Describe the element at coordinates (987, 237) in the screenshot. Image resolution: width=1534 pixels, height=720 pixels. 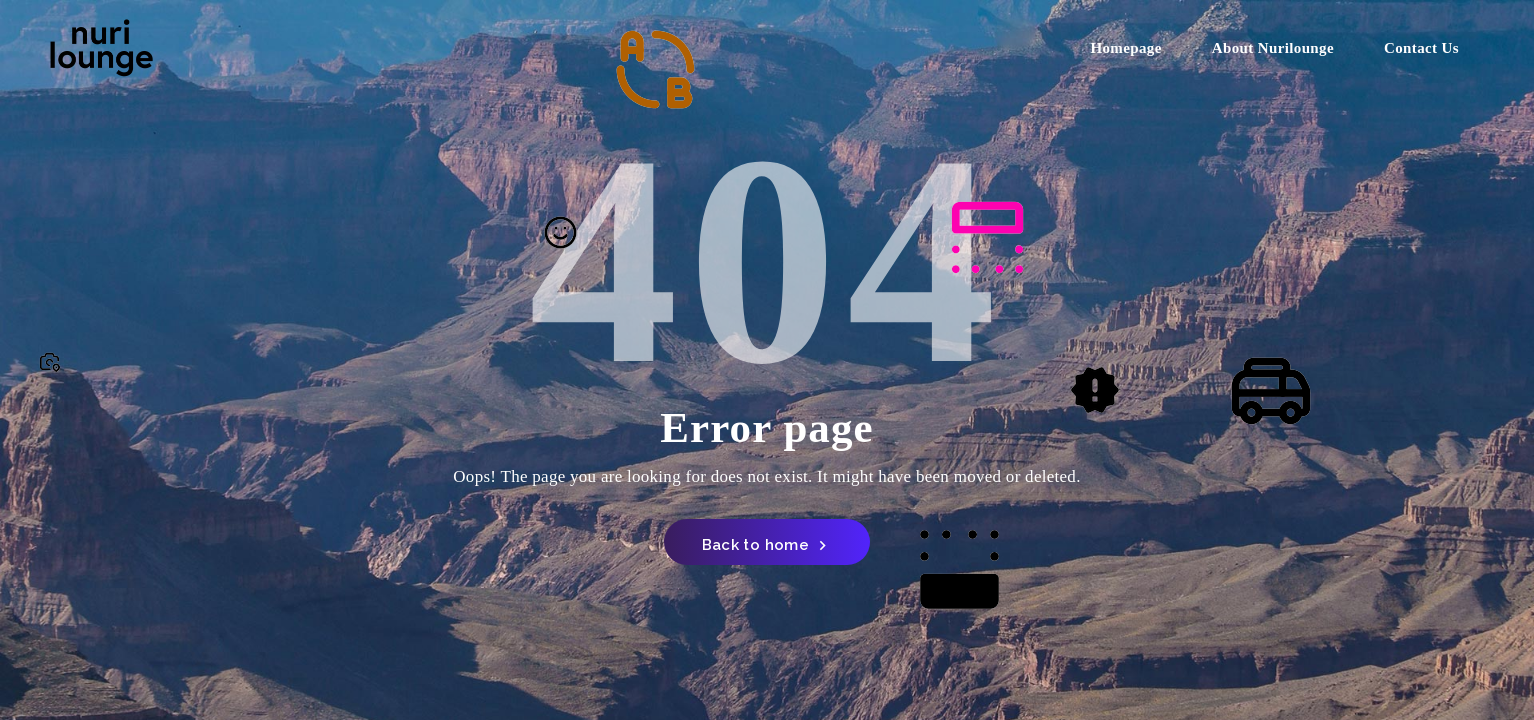
I see `align content to top of container` at that location.